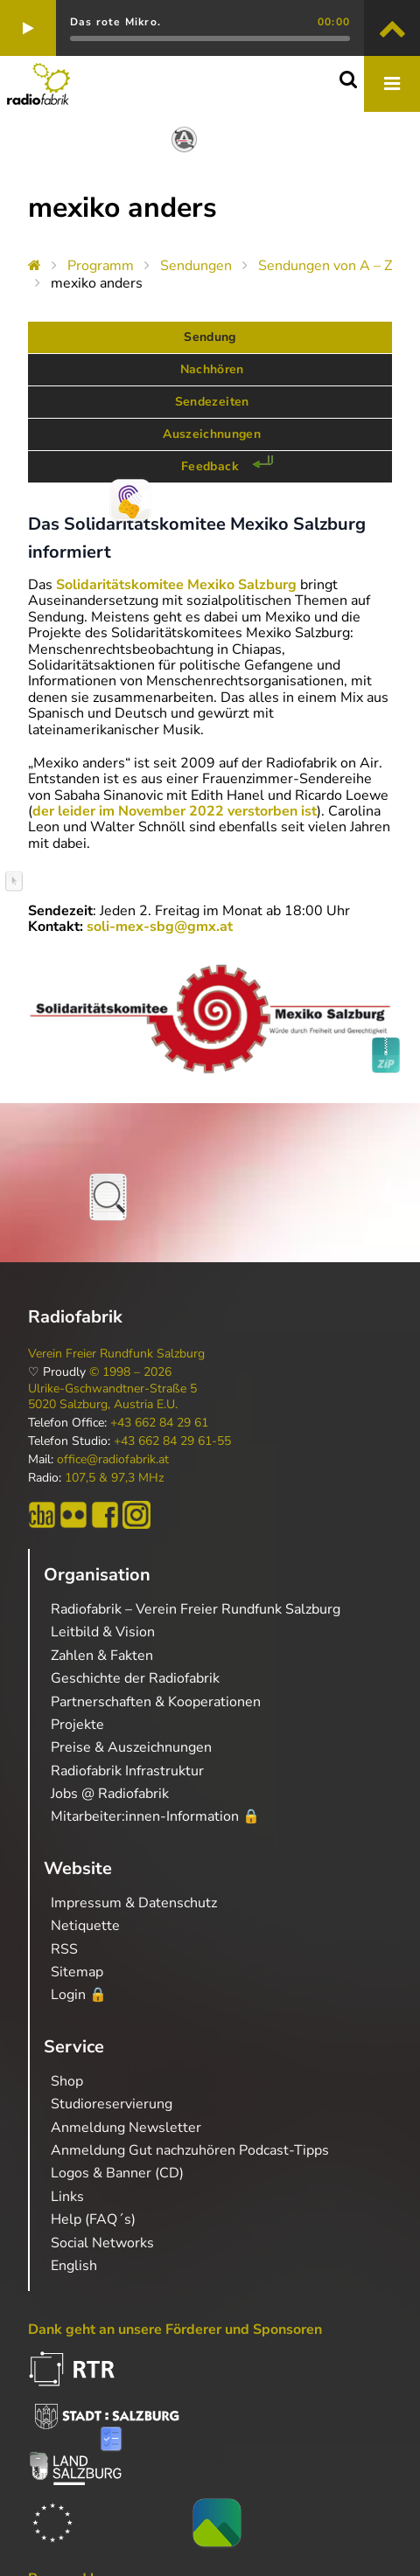 The width and height of the screenshot is (420, 2576). I want to click on open xpano panorama stitching app, so click(217, 2523).